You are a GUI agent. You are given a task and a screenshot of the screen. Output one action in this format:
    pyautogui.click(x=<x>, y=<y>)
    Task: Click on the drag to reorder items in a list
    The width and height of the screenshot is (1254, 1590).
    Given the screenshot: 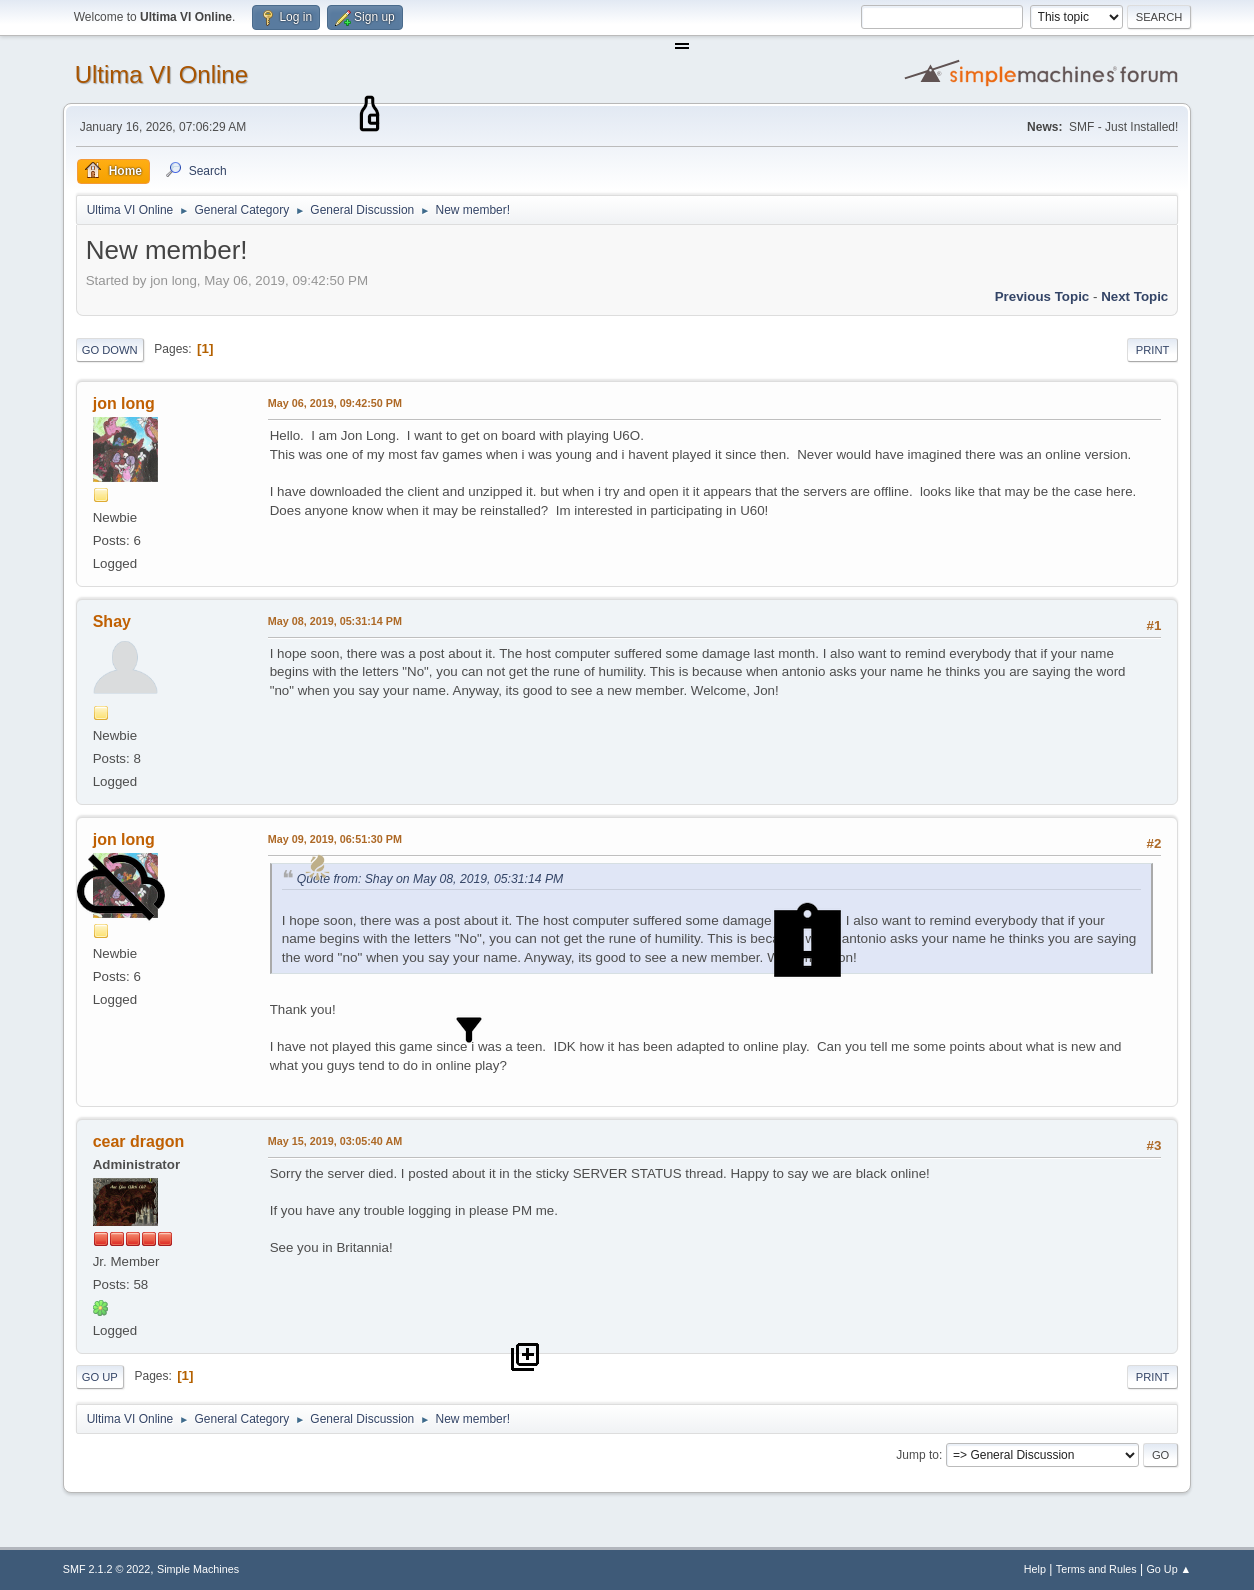 What is the action you would take?
    pyautogui.click(x=682, y=46)
    